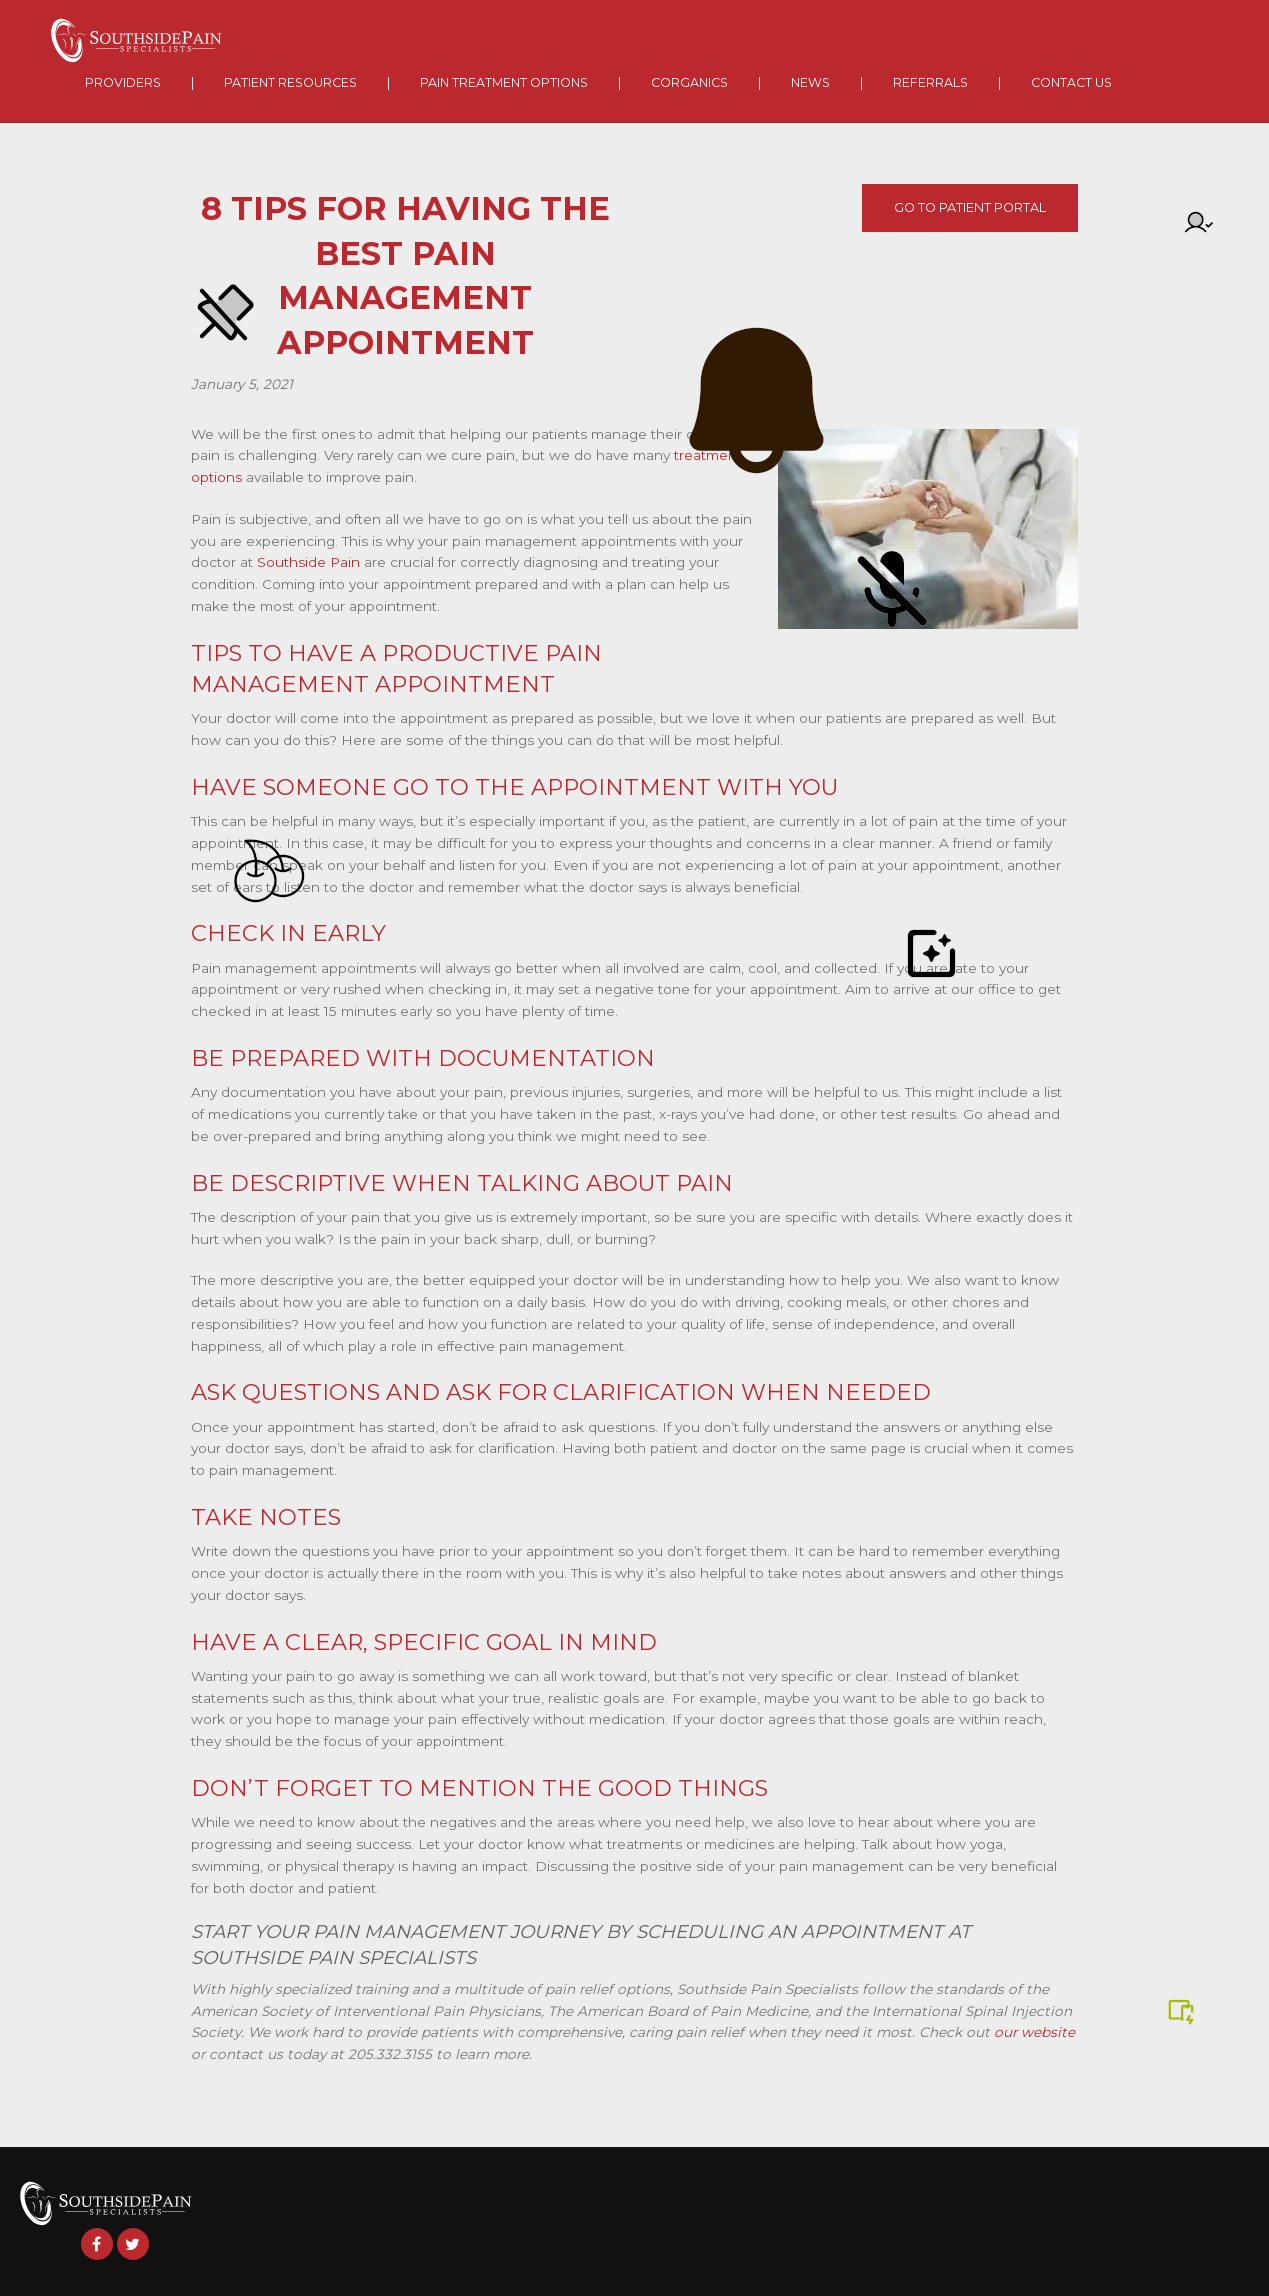  Describe the element at coordinates (223, 314) in the screenshot. I see `unpin this item` at that location.